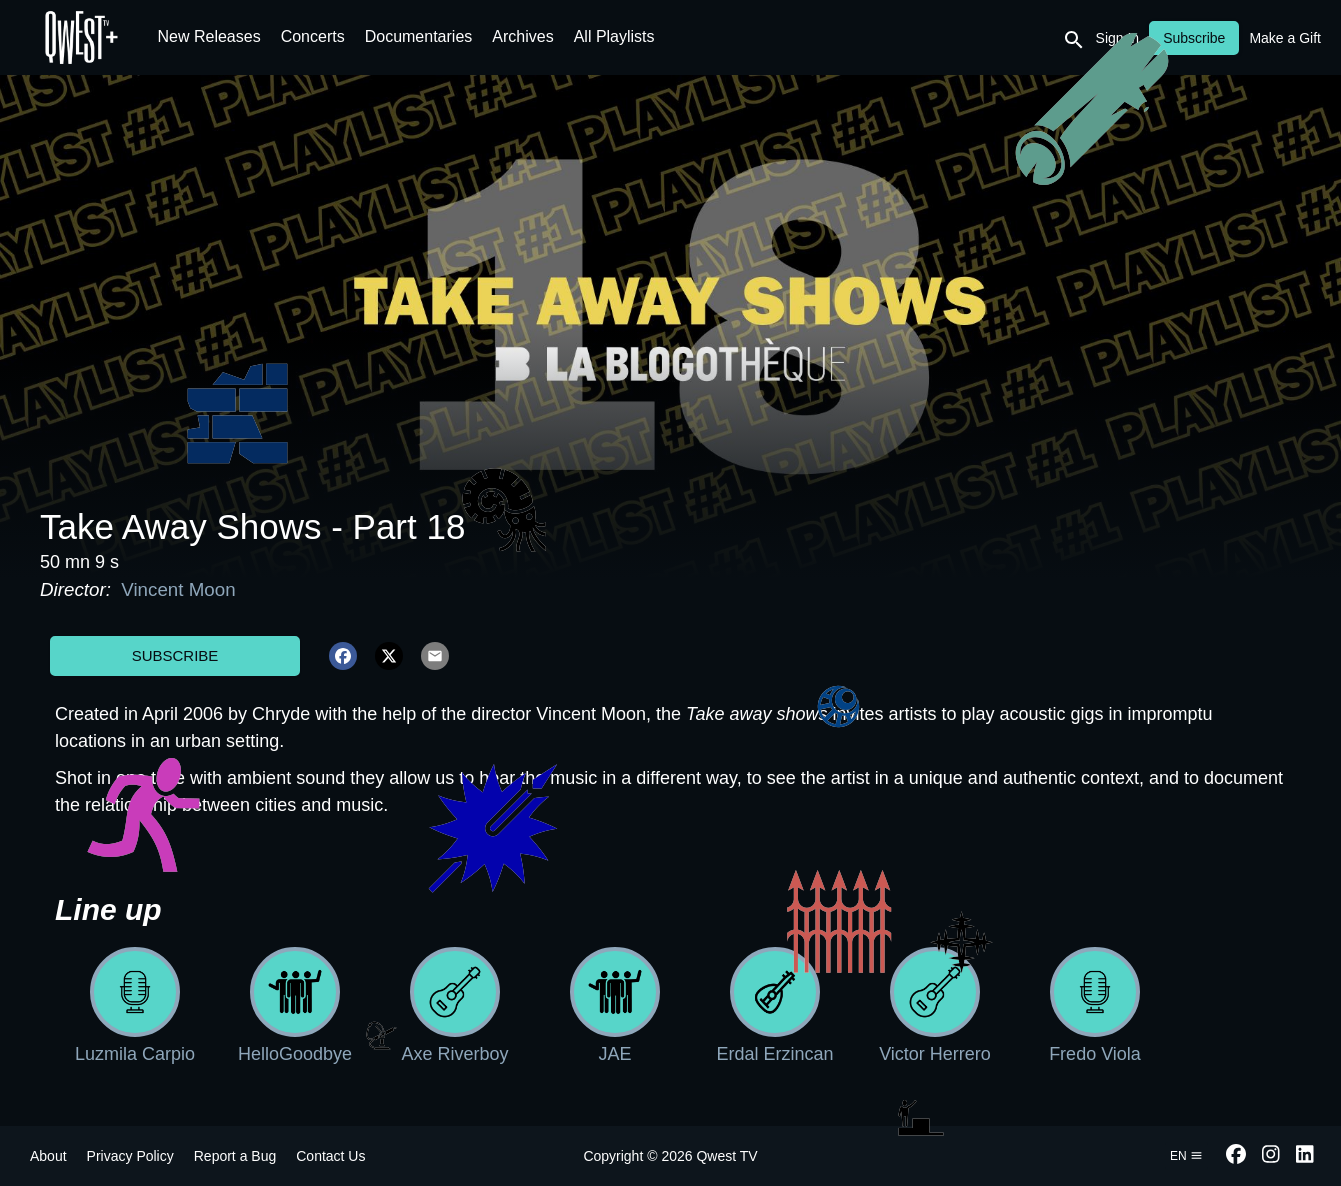  Describe the element at coordinates (839, 921) in the screenshot. I see `set up defensive barriers in-game` at that location.